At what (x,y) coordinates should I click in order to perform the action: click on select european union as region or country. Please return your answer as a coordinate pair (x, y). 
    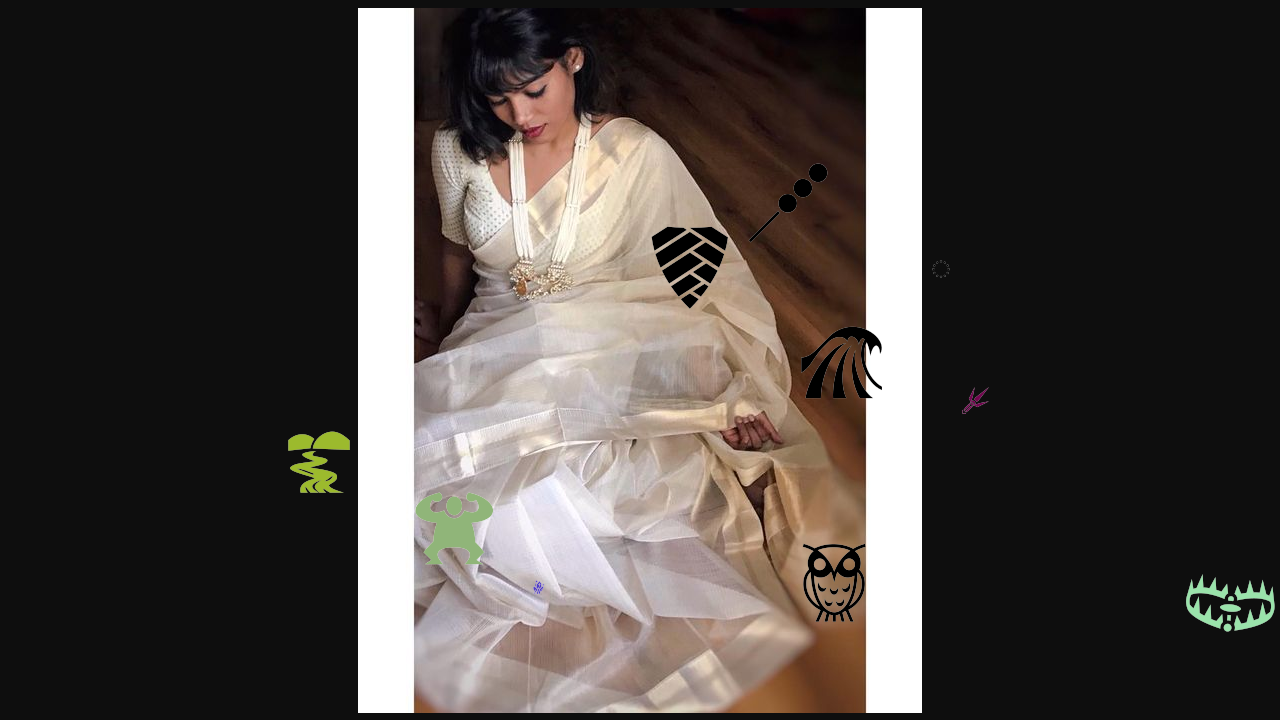
    Looking at the image, I should click on (941, 269).